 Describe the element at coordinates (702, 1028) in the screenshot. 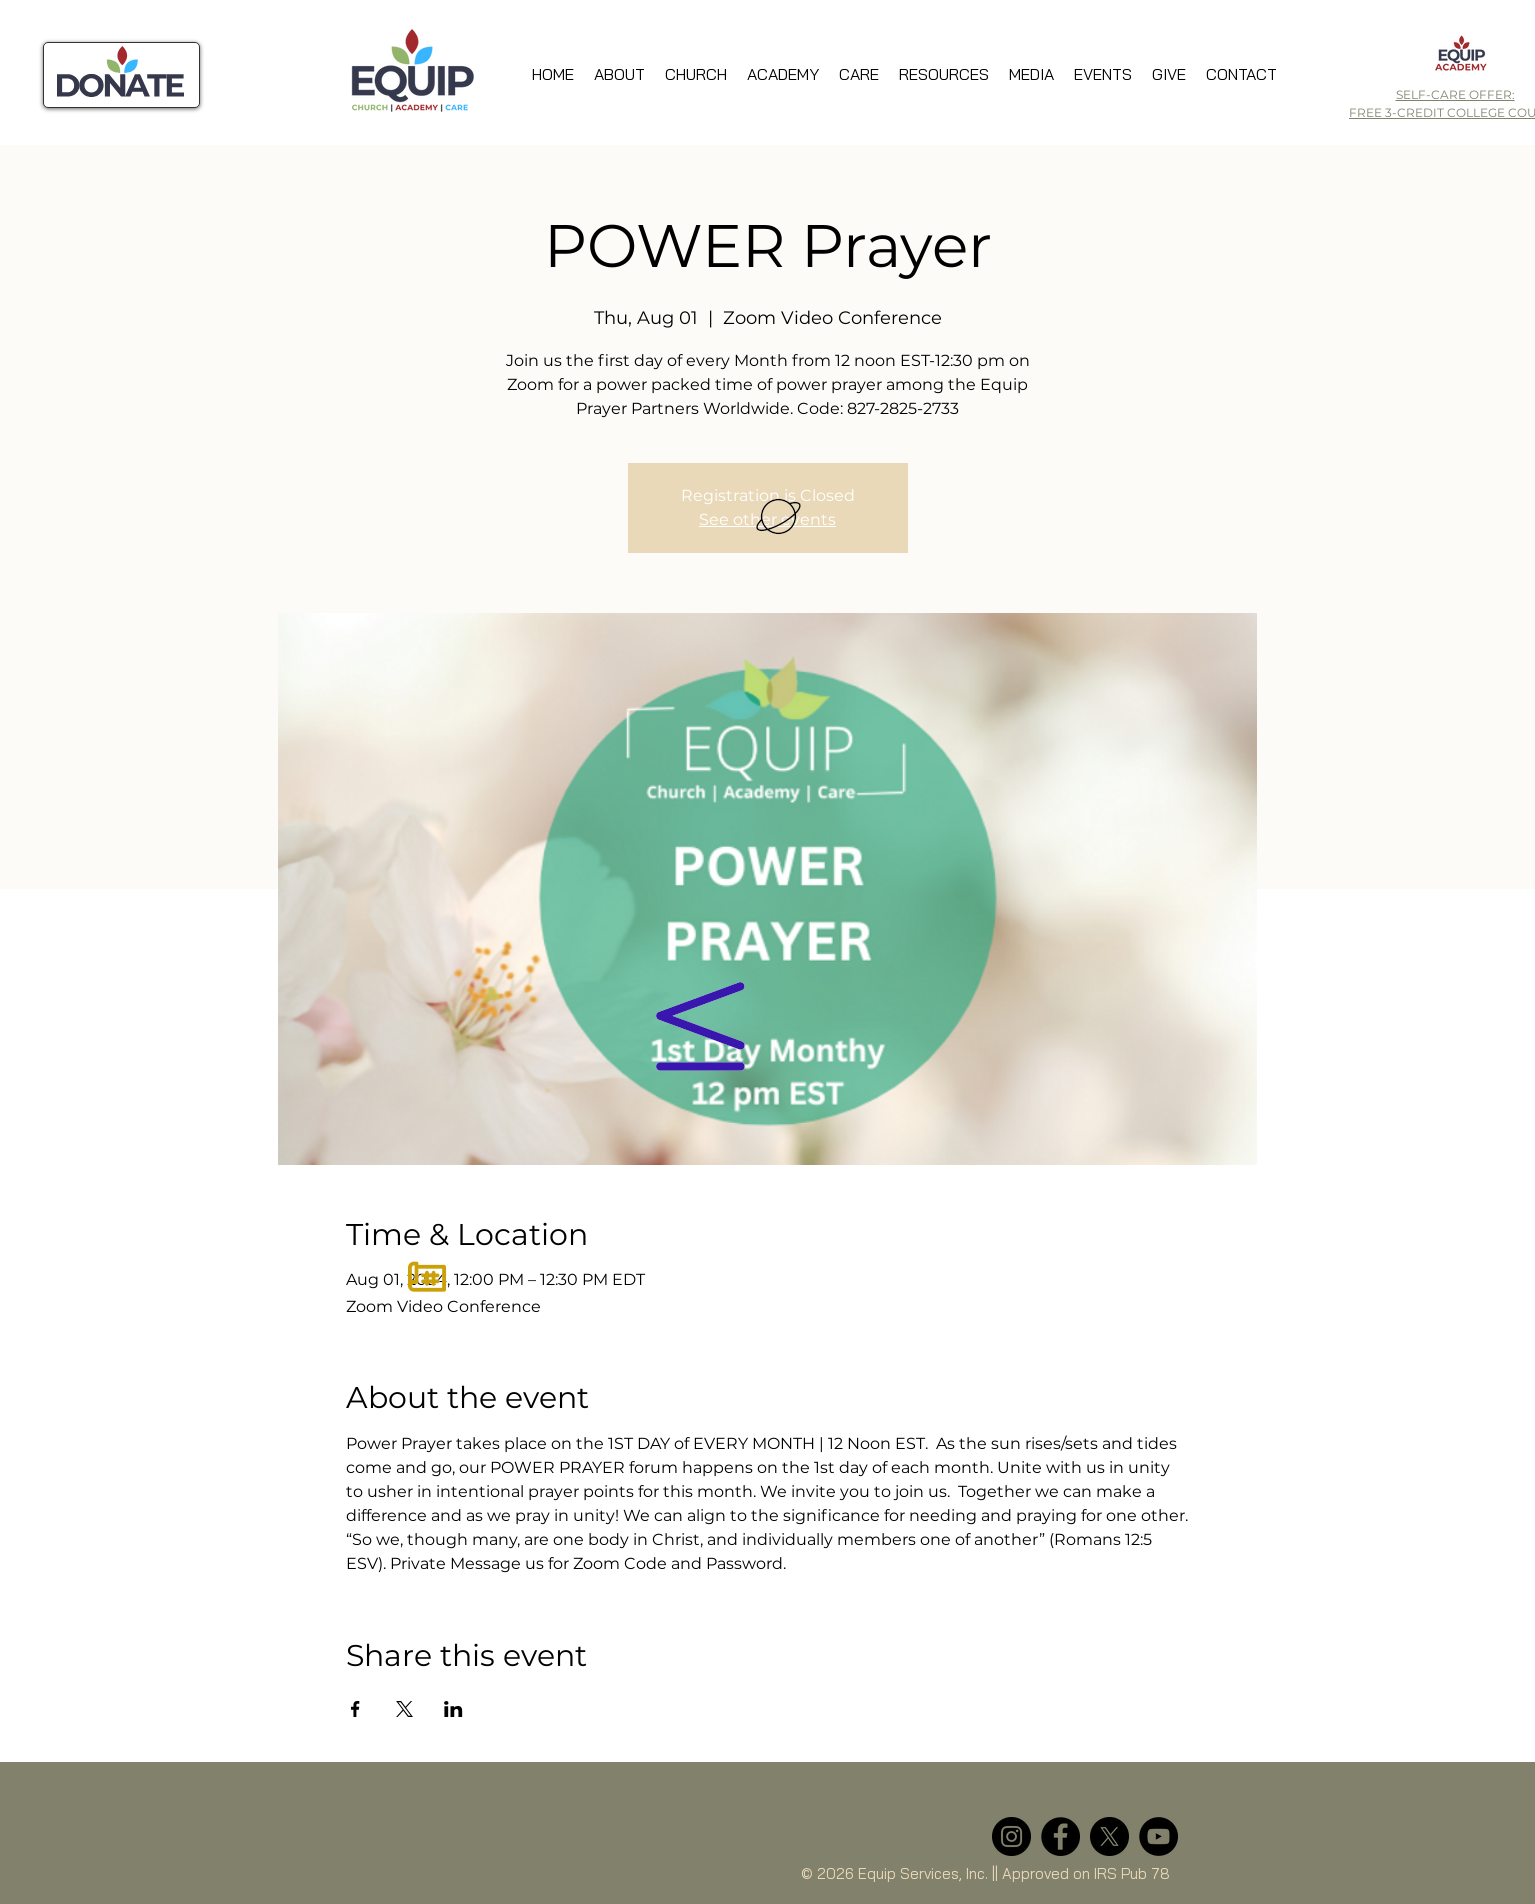

I see `less than or equal to mathematical operator` at that location.